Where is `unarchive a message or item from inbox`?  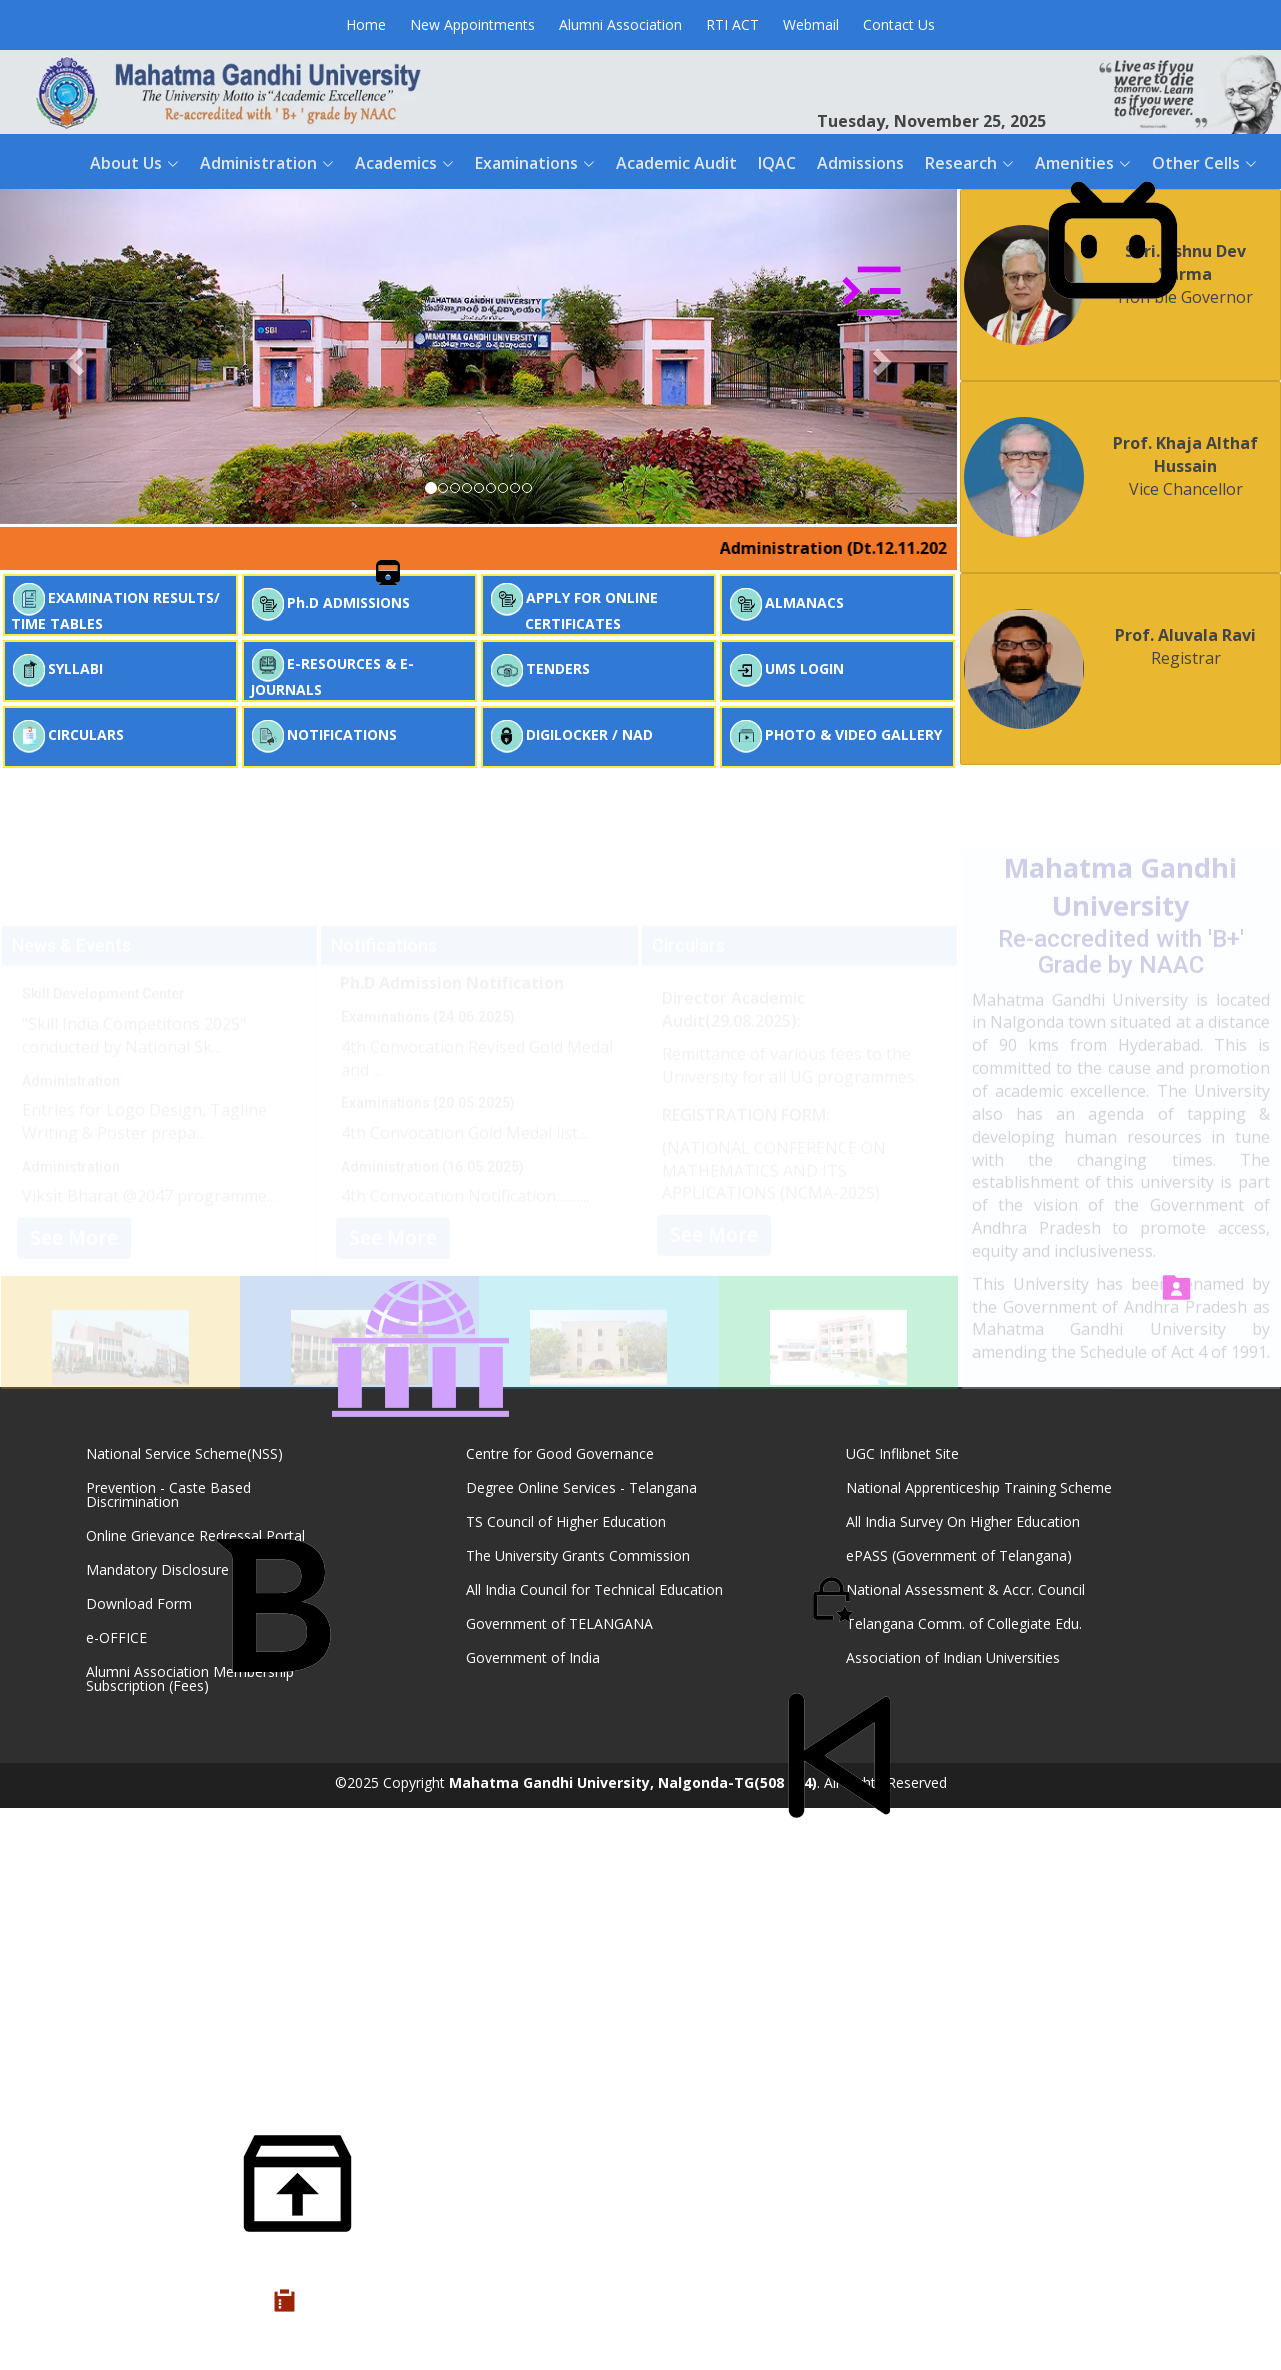 unarchive a message or item from inbox is located at coordinates (297, 2183).